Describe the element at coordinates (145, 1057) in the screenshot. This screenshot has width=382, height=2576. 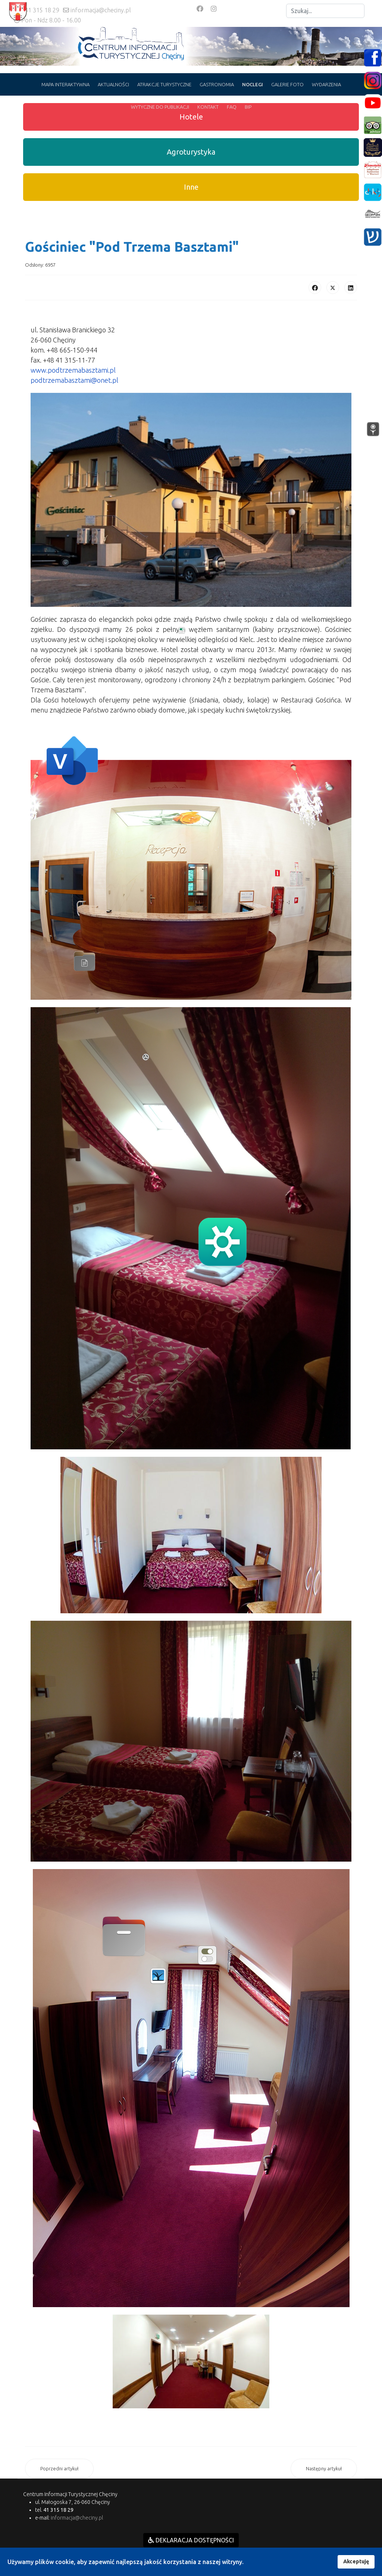
I see `check for available software updates` at that location.